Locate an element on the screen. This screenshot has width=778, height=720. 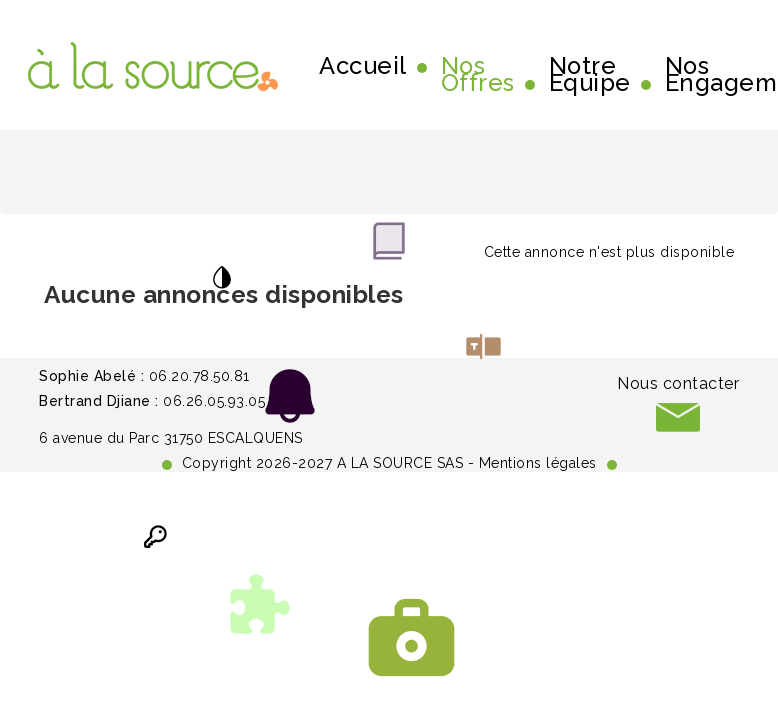
access plugins or extensions is located at coordinates (260, 604).